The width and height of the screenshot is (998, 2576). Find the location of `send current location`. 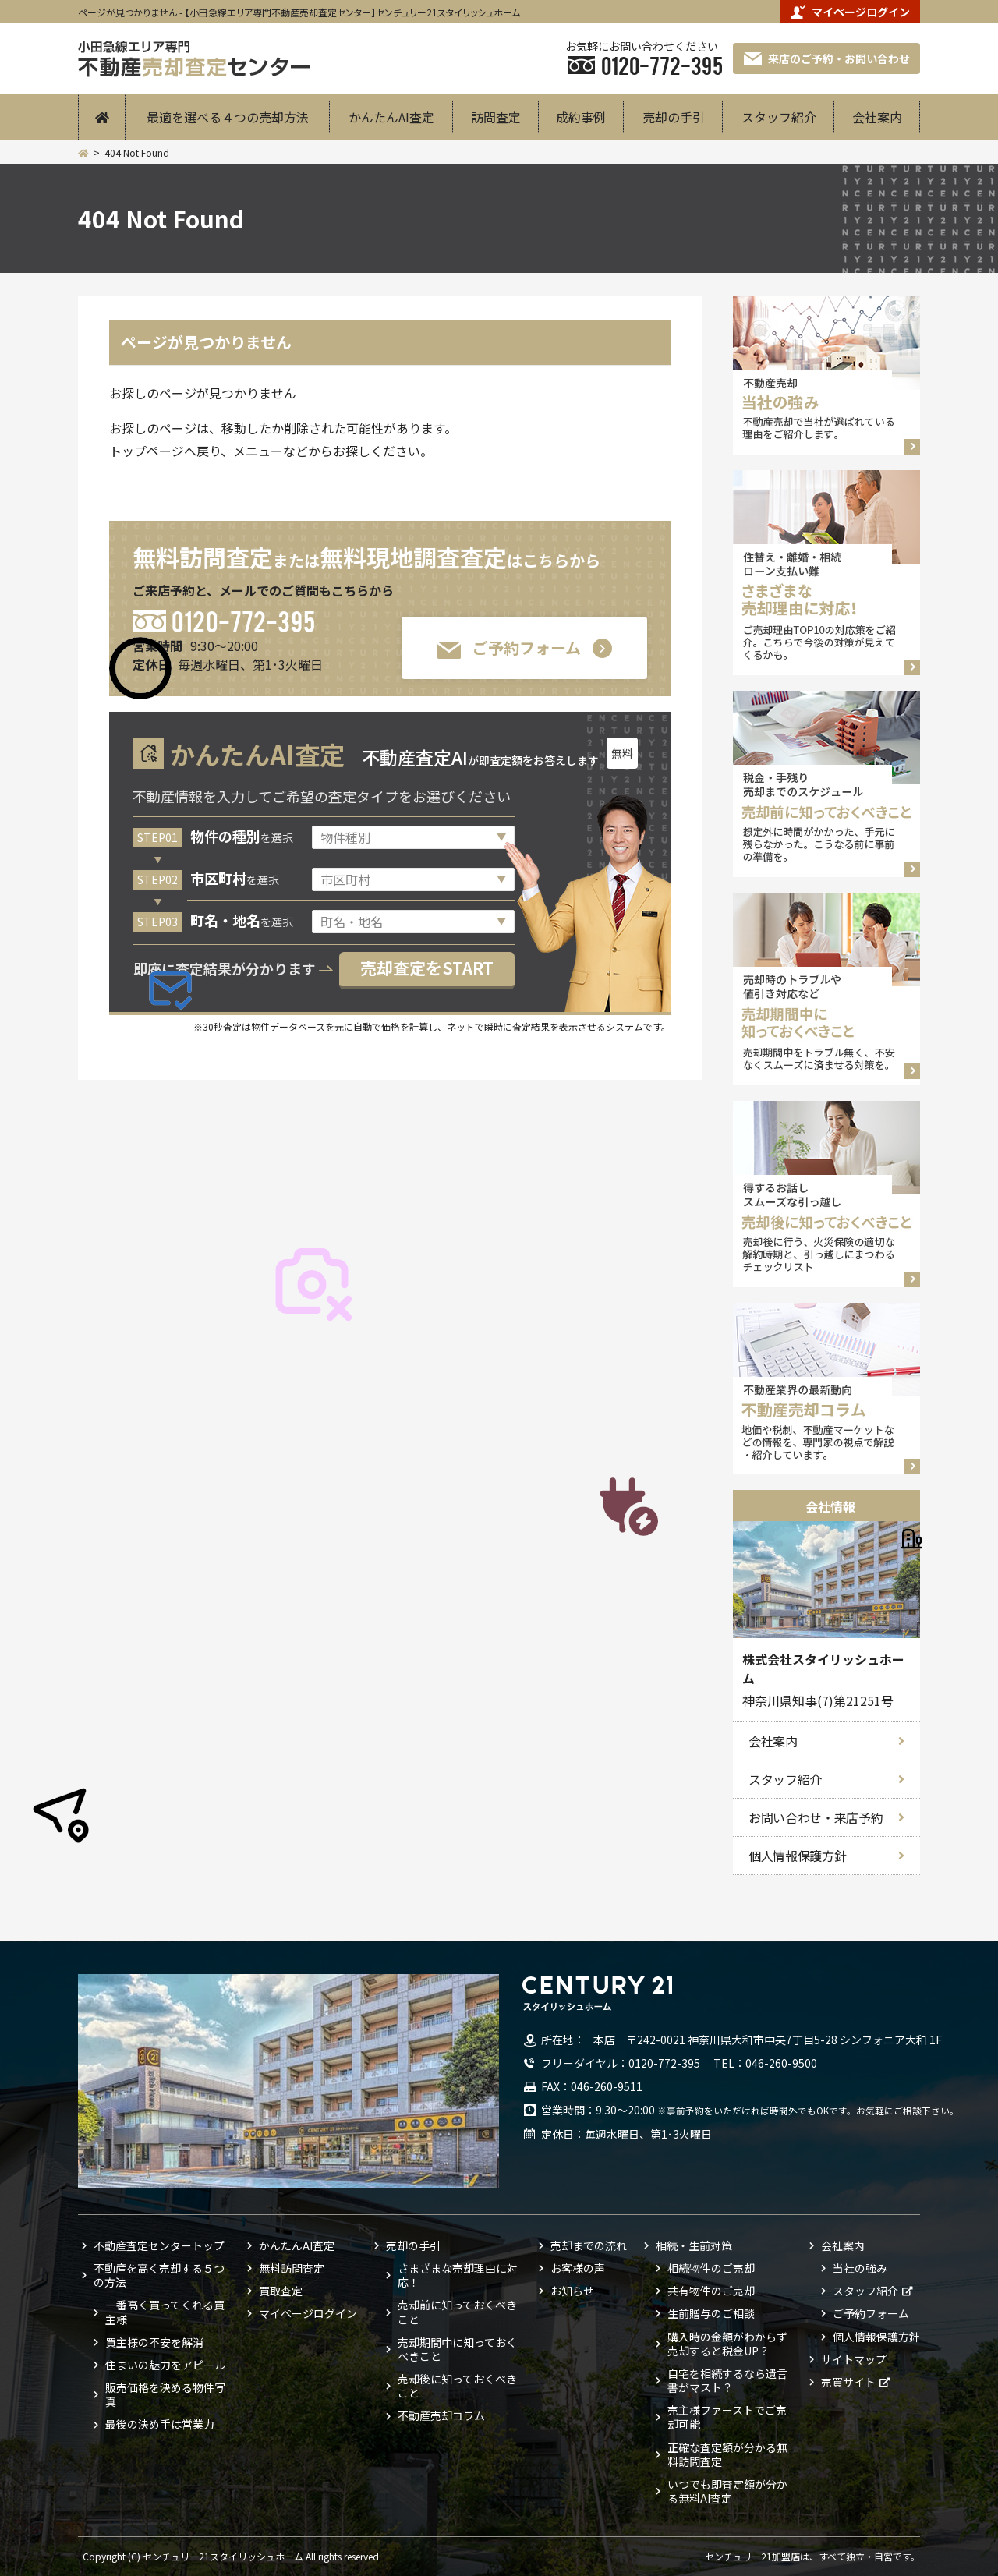

send current location is located at coordinates (60, 1814).